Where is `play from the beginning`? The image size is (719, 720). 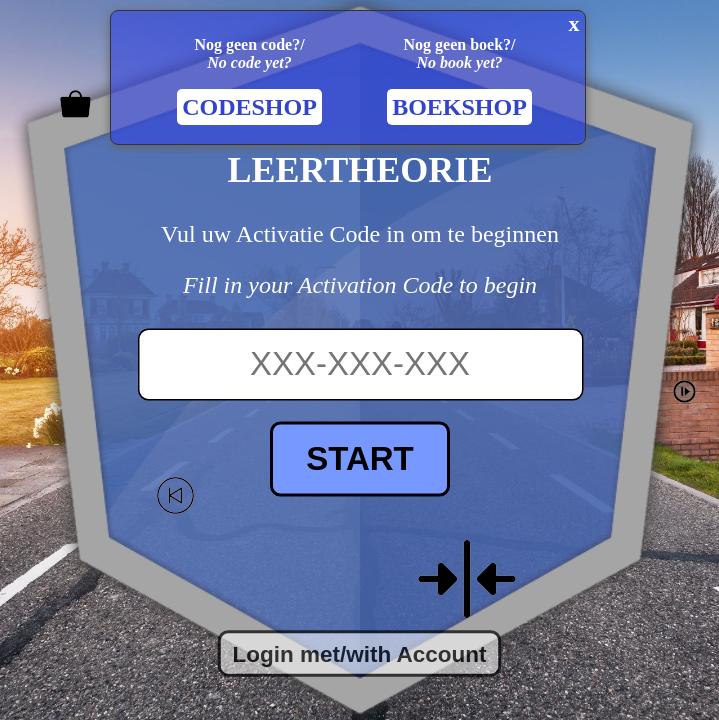 play from the beginning is located at coordinates (684, 391).